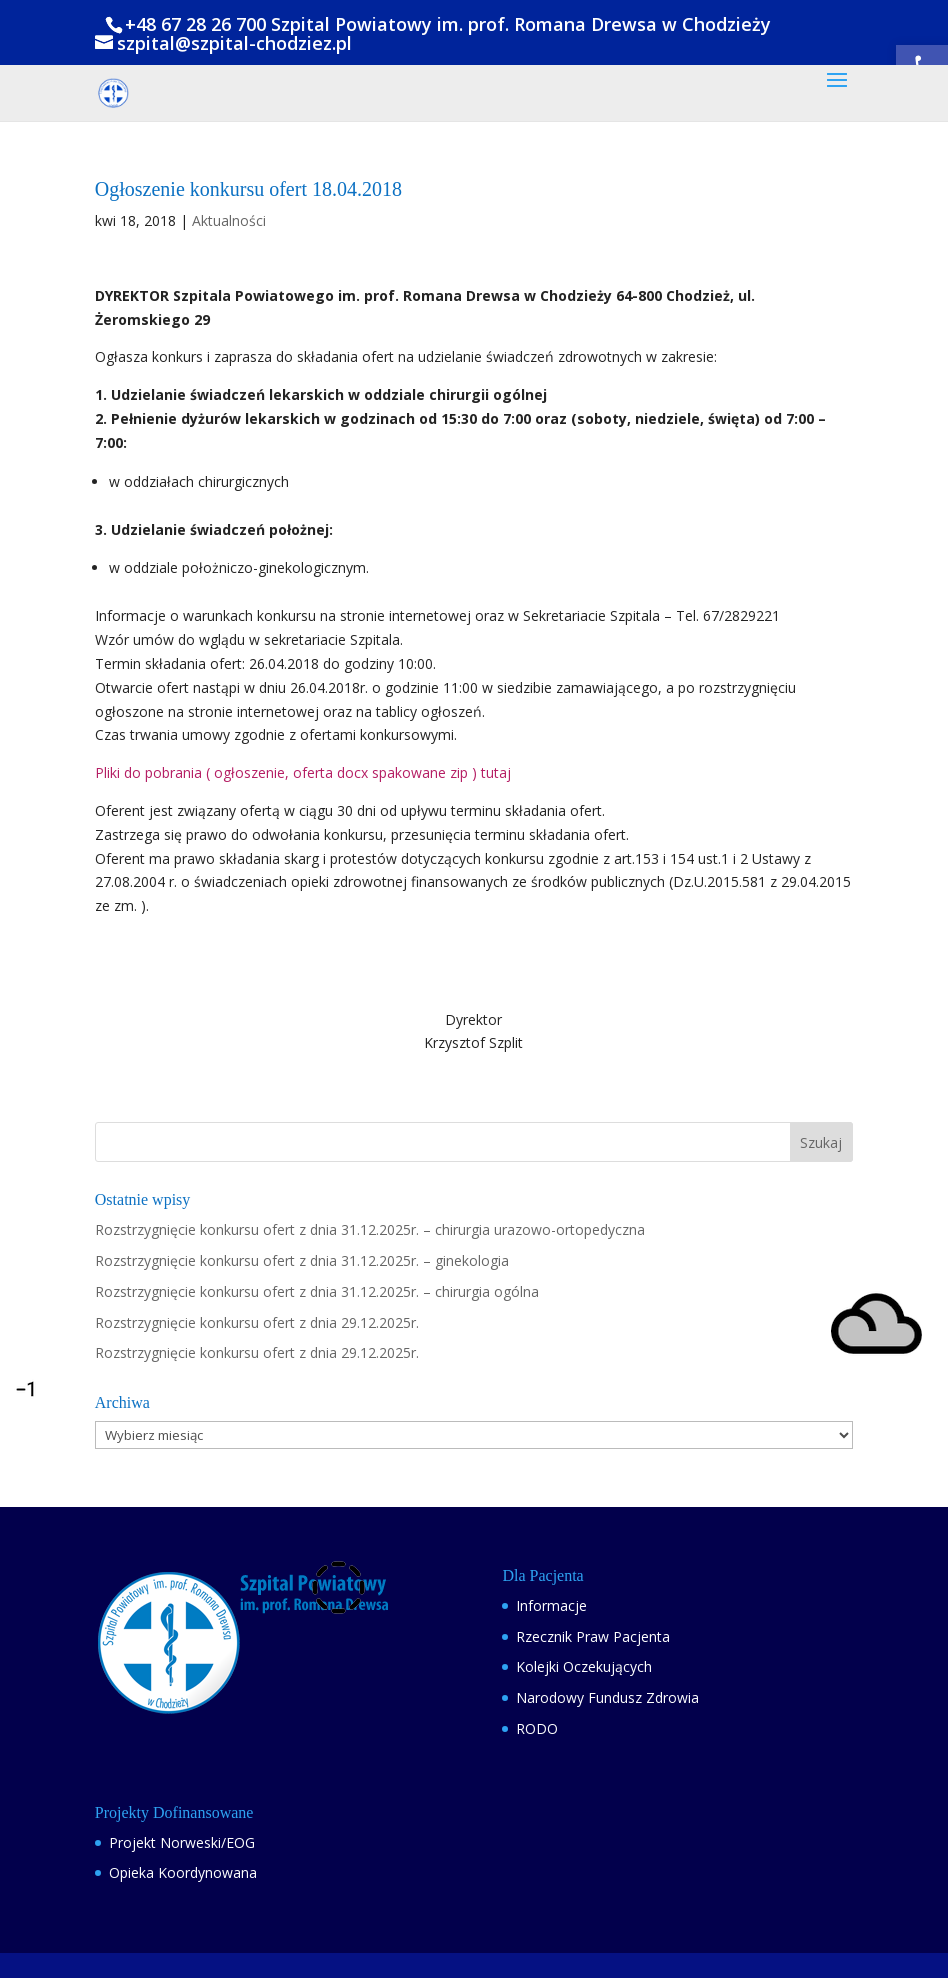 The width and height of the screenshot is (948, 1978). What do you see at coordinates (25, 1389) in the screenshot?
I see `decrease exposure by one stop` at bounding box center [25, 1389].